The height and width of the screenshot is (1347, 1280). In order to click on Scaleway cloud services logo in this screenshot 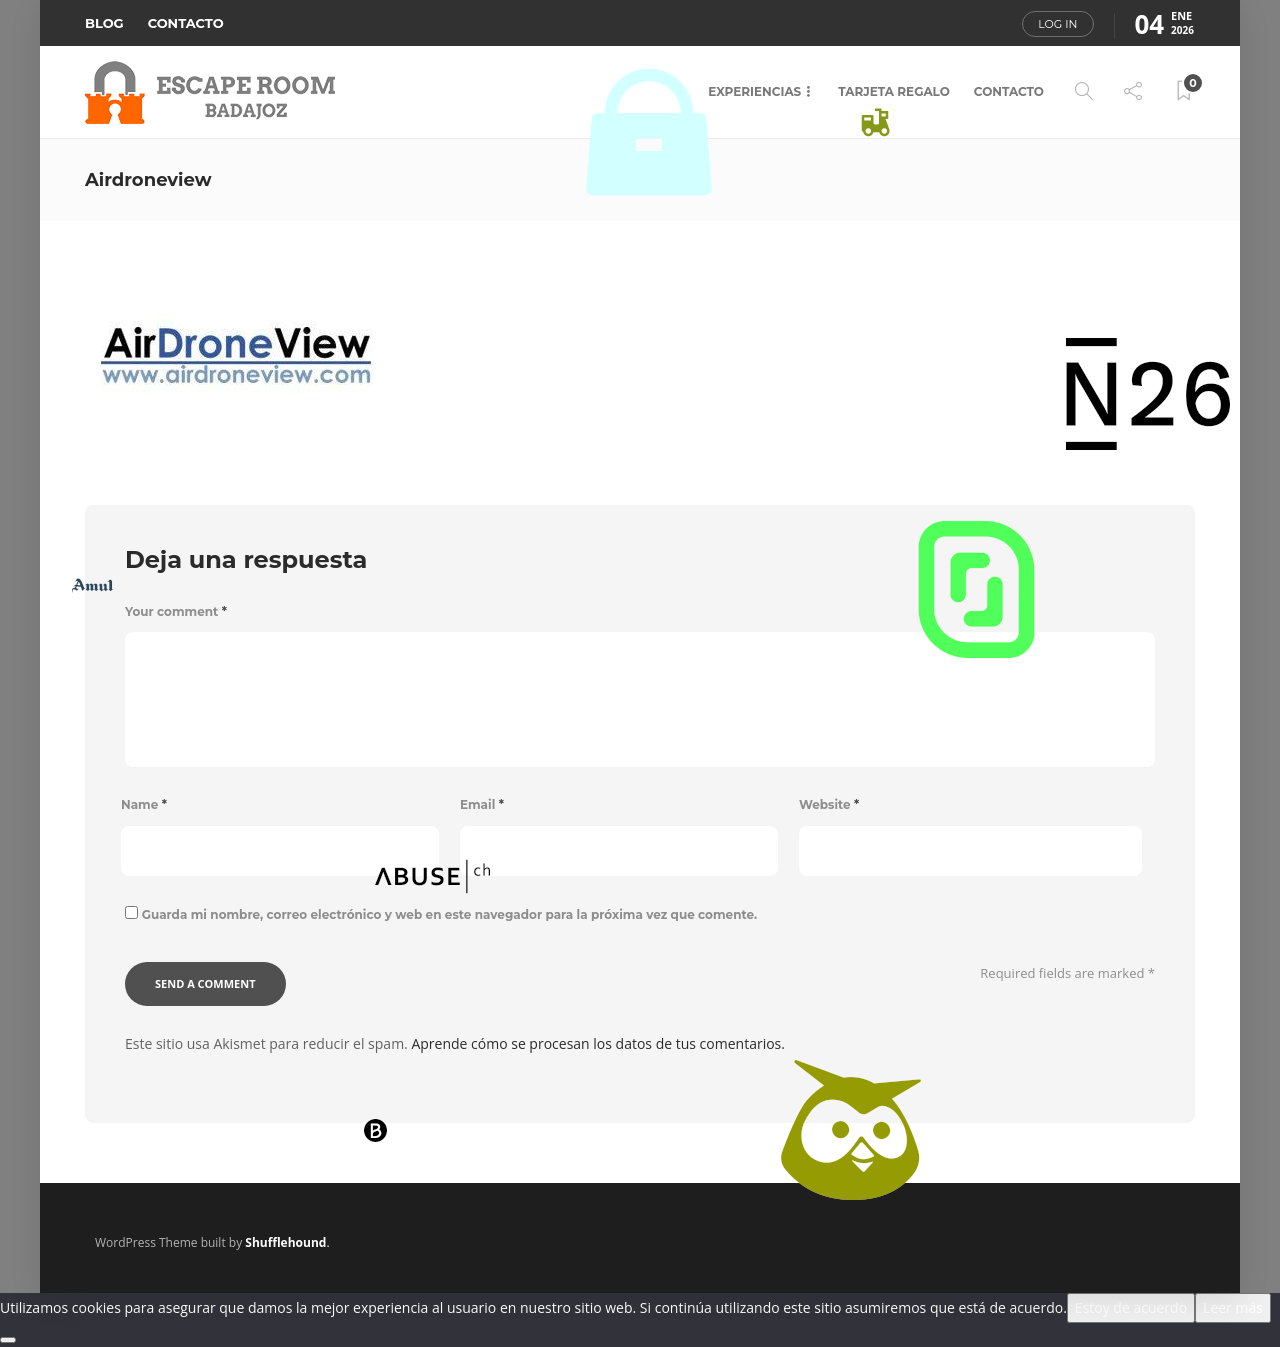, I will do `click(976, 589)`.